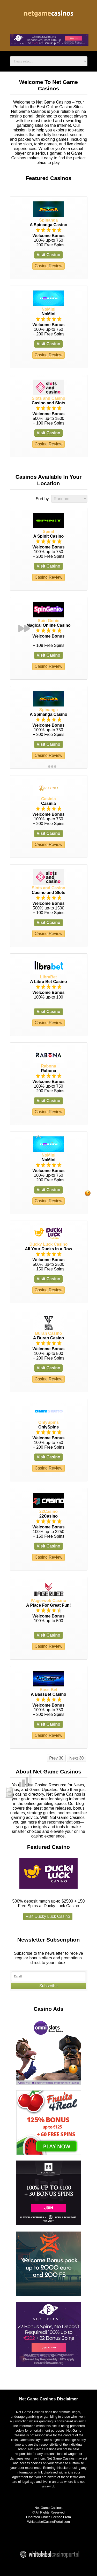 The width and height of the screenshot is (97, 2576). Describe the element at coordinates (26, 1781) in the screenshot. I see `indicates good cellular signal strength` at that location.